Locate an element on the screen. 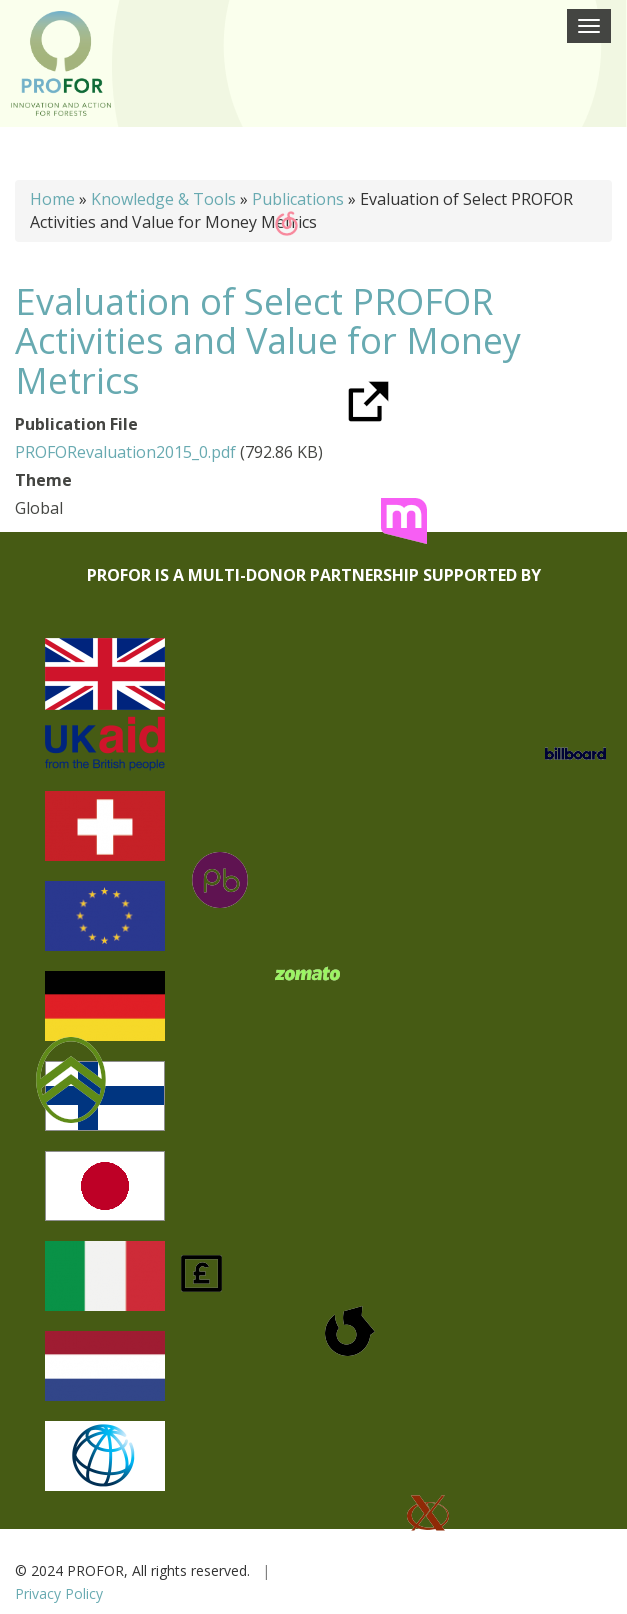 This screenshot has height=1614, width=627. open the Zomato app for food delivery and restaurant discovery is located at coordinates (307, 973).